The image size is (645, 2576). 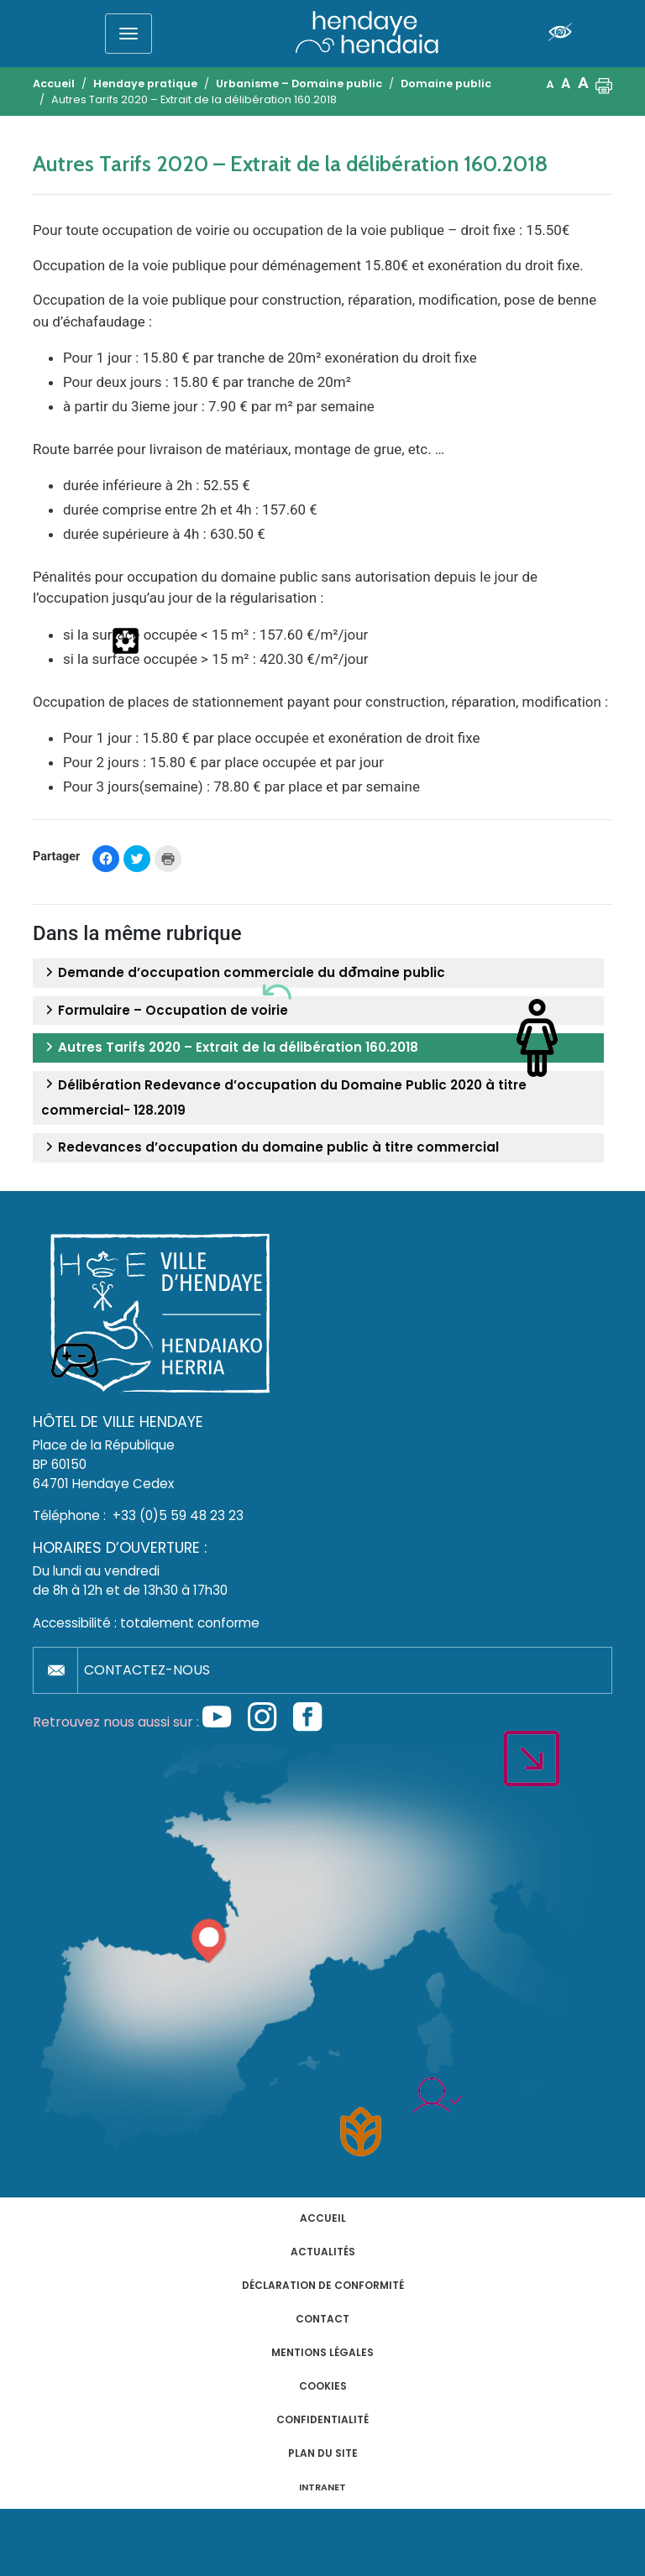 What do you see at coordinates (436, 2097) in the screenshot?
I see `user verified or confirmed` at bounding box center [436, 2097].